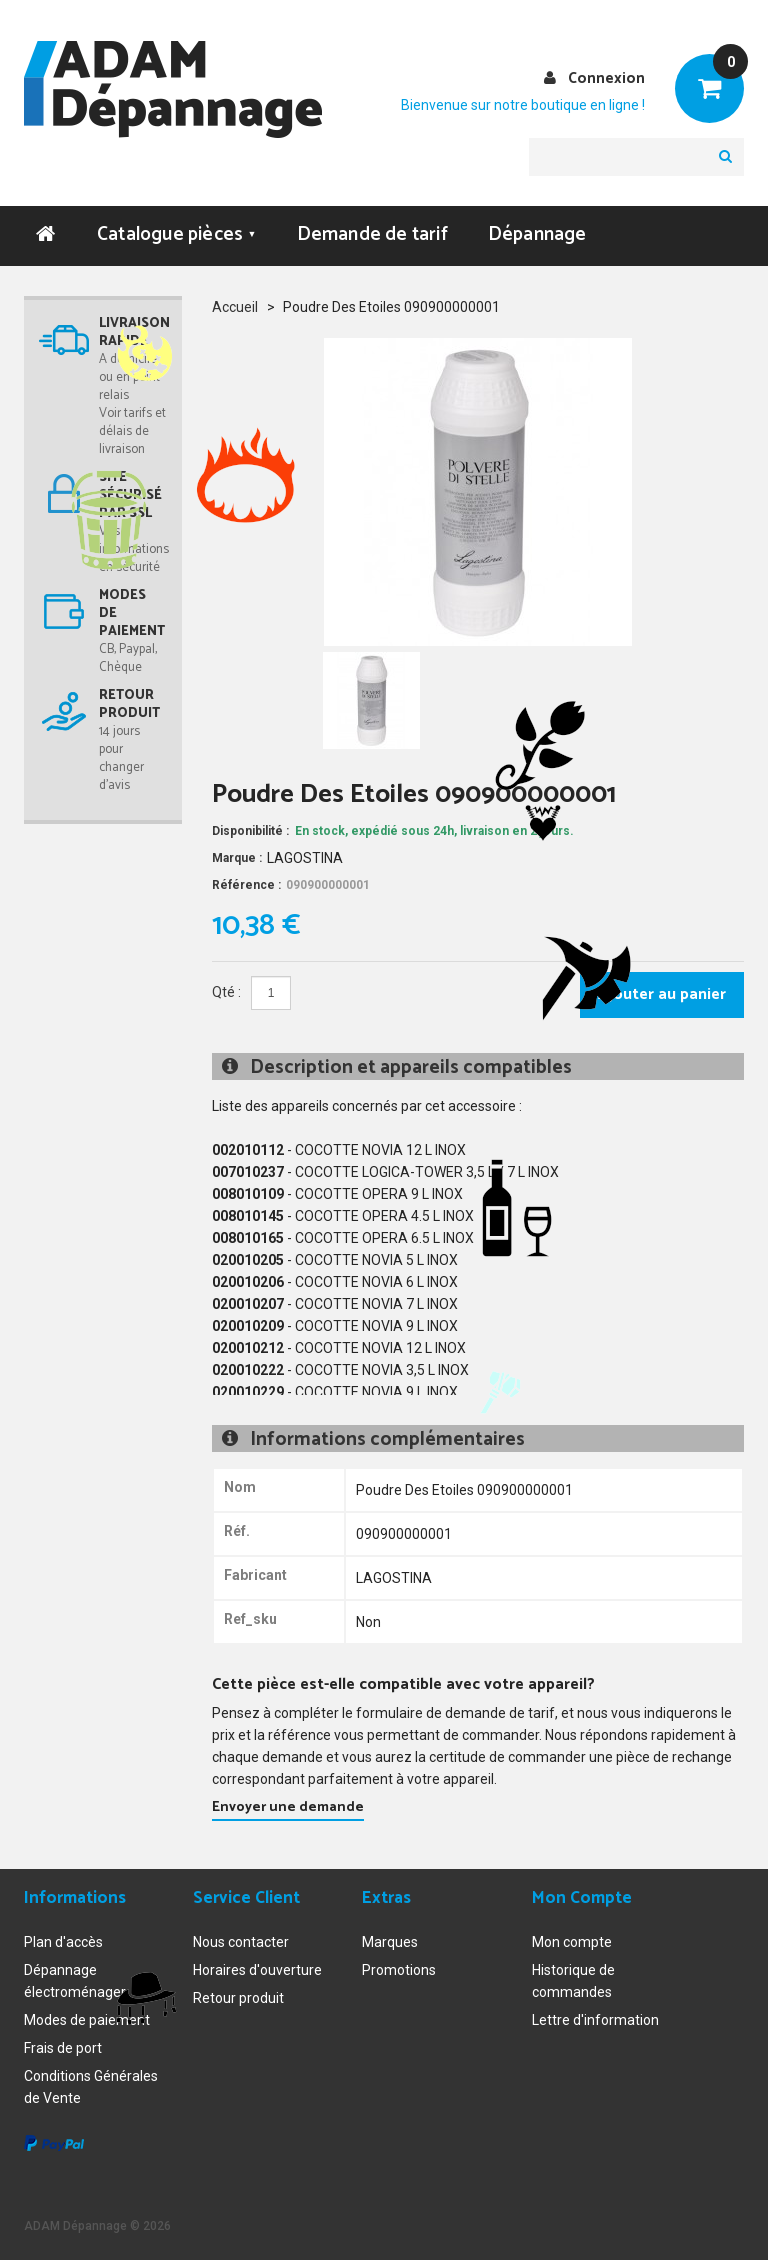 Image resolution: width=768 pixels, height=2260 pixels. What do you see at coordinates (109, 517) in the screenshot?
I see `empty inventory slot for container items` at bounding box center [109, 517].